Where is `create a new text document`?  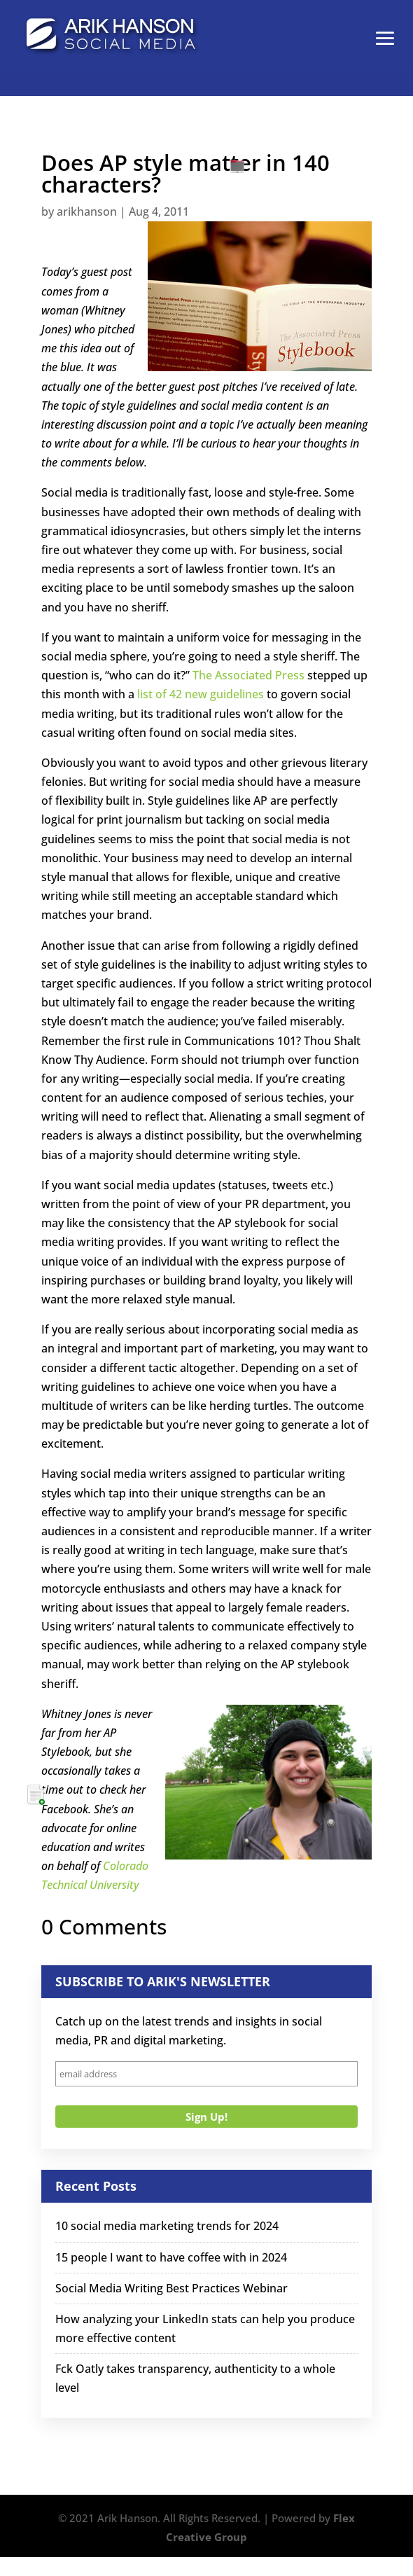 create a new text document is located at coordinates (36, 1794).